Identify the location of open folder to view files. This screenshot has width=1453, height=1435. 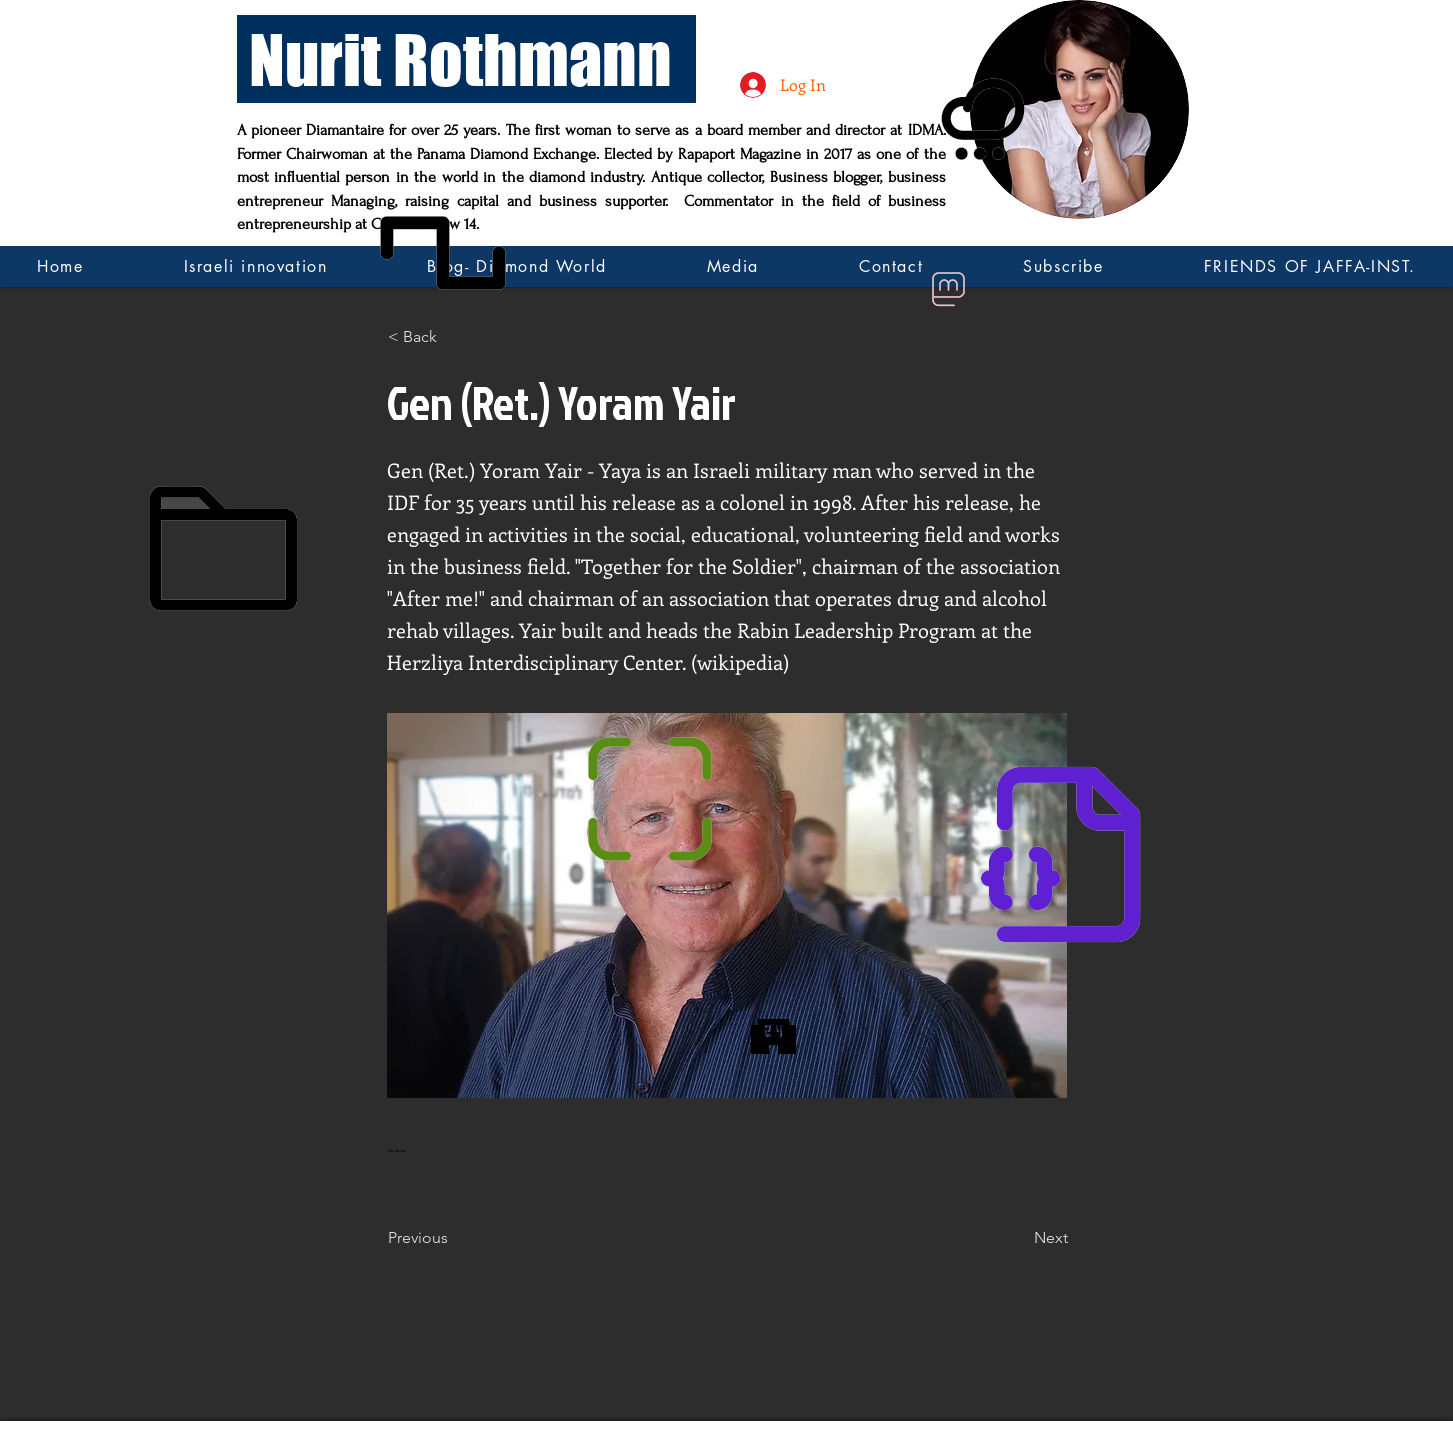
(223, 548).